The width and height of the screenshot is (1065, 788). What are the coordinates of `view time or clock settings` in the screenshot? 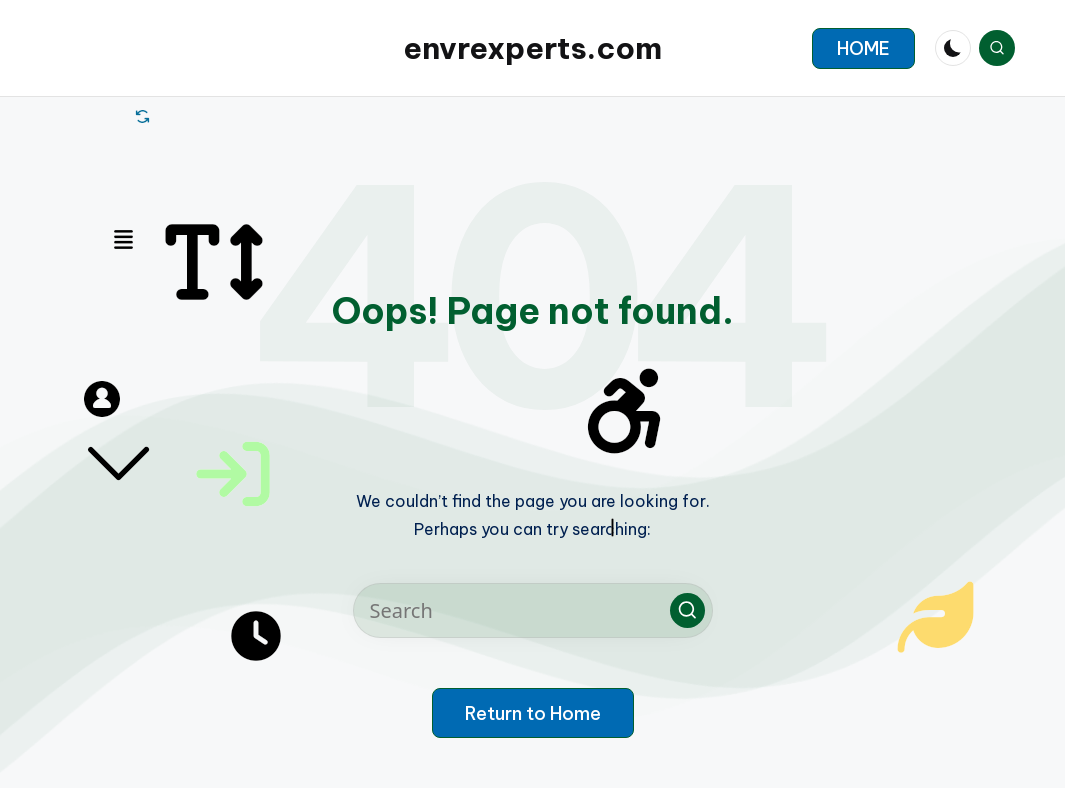 It's located at (256, 636).